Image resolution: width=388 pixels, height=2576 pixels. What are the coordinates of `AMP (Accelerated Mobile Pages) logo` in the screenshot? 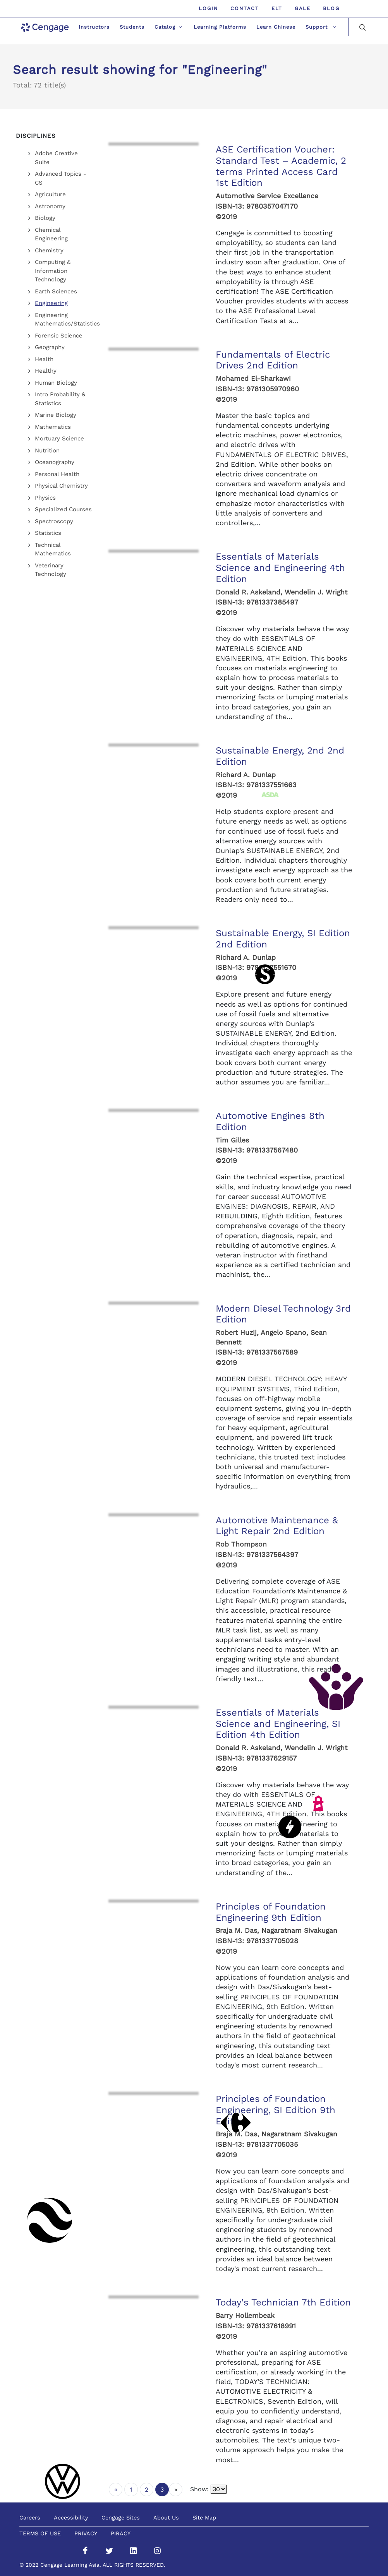 It's located at (290, 1827).